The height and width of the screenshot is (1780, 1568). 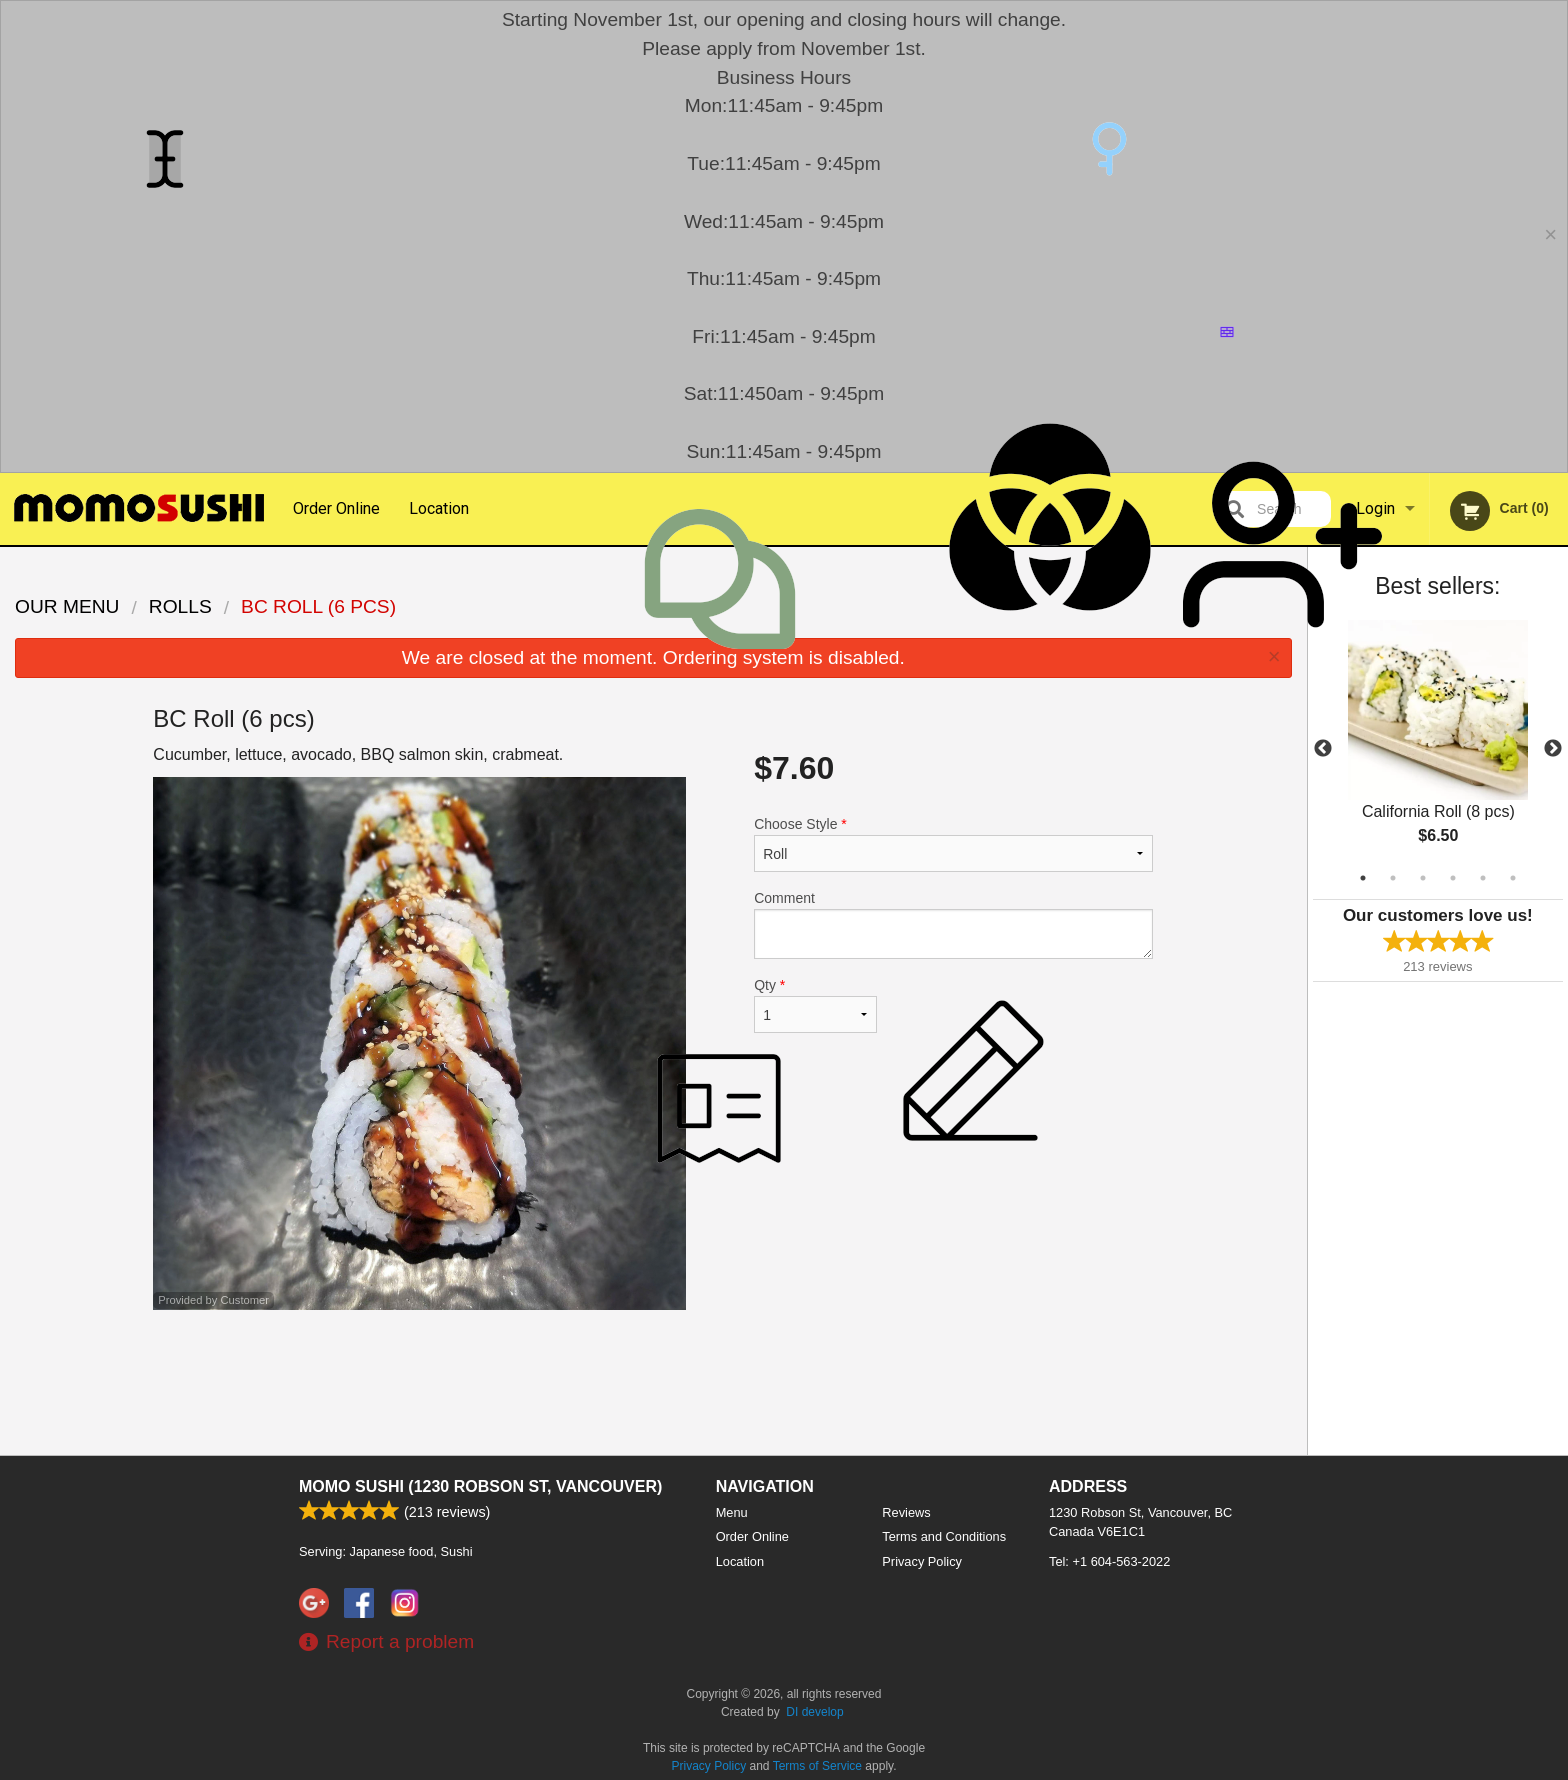 What do you see at coordinates (1227, 332) in the screenshot?
I see `view or manage wall layout` at bounding box center [1227, 332].